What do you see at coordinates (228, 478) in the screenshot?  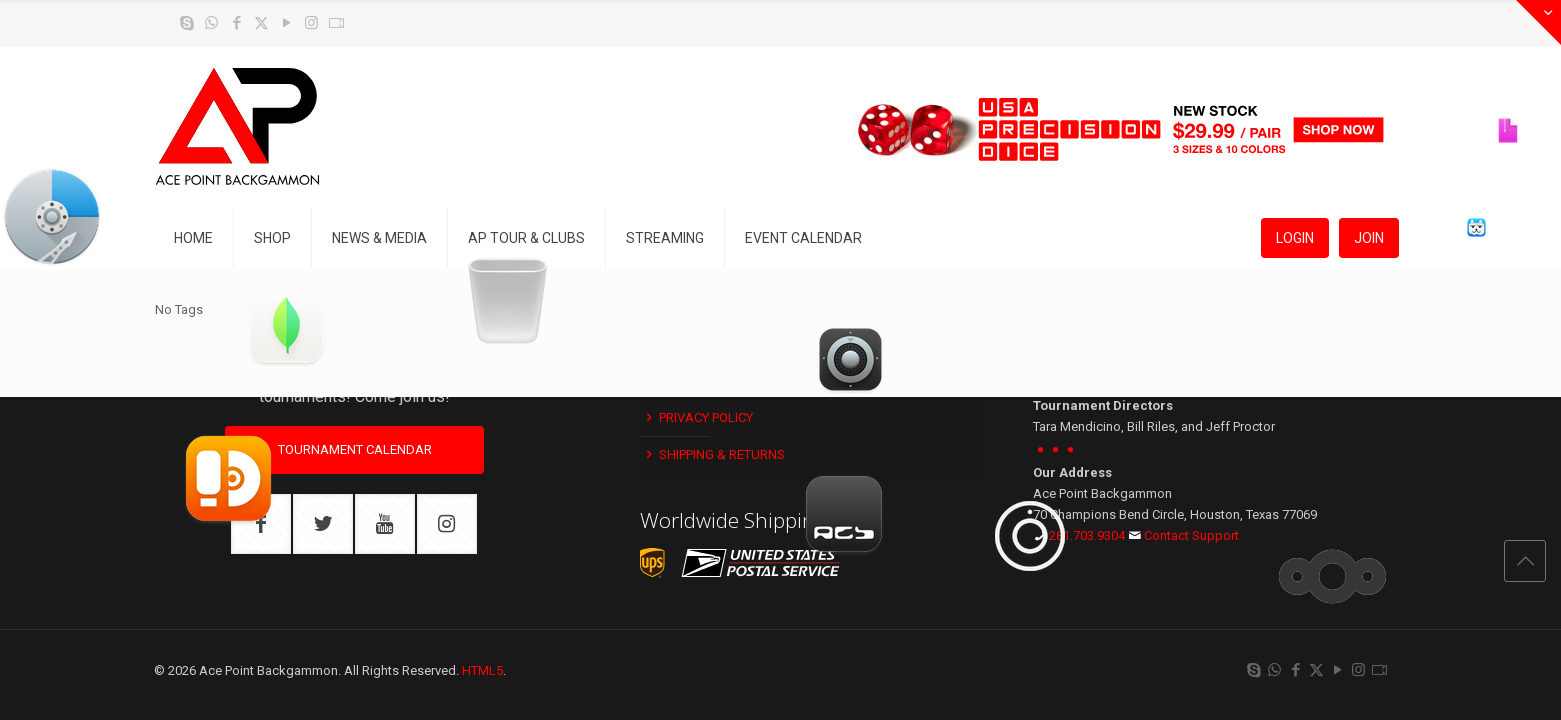 I see `open impression, a disk image writing utility` at bounding box center [228, 478].